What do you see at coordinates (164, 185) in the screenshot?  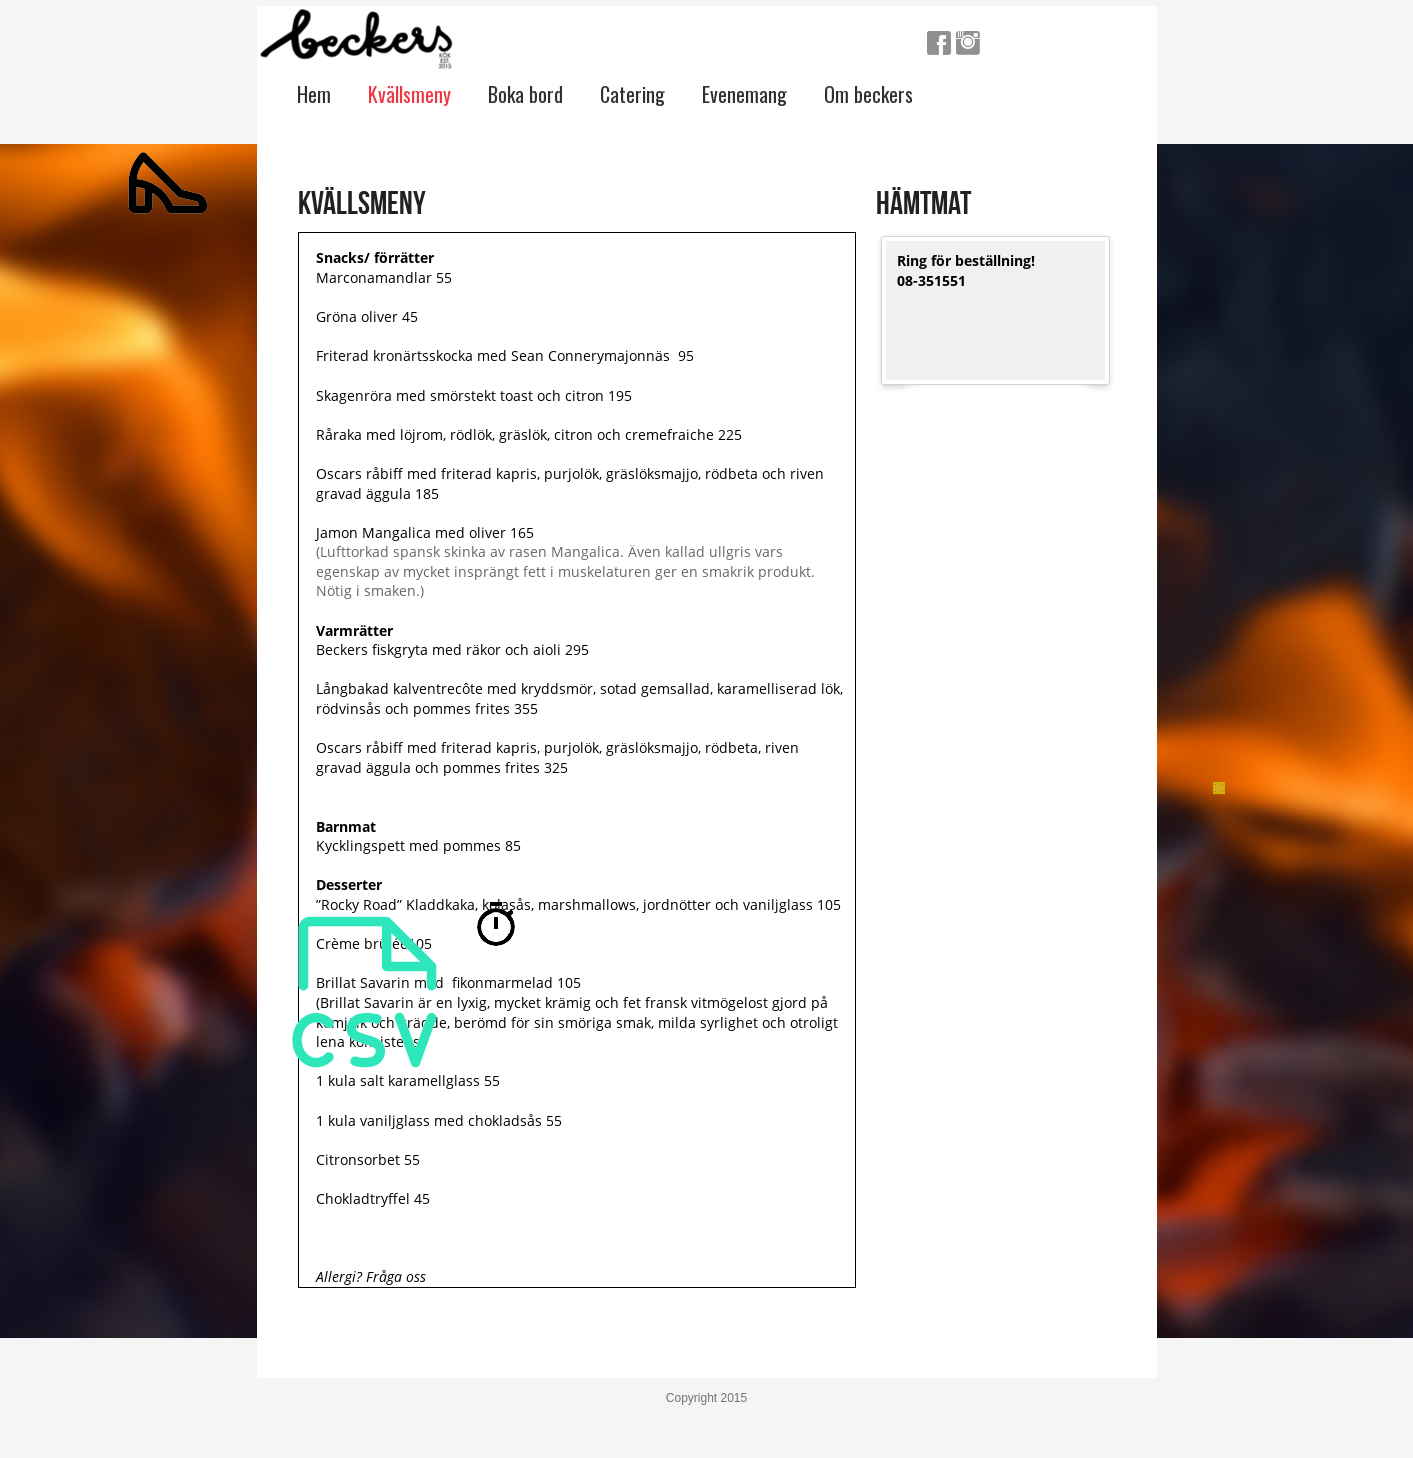 I see `browse women's shoes or footwear` at bounding box center [164, 185].